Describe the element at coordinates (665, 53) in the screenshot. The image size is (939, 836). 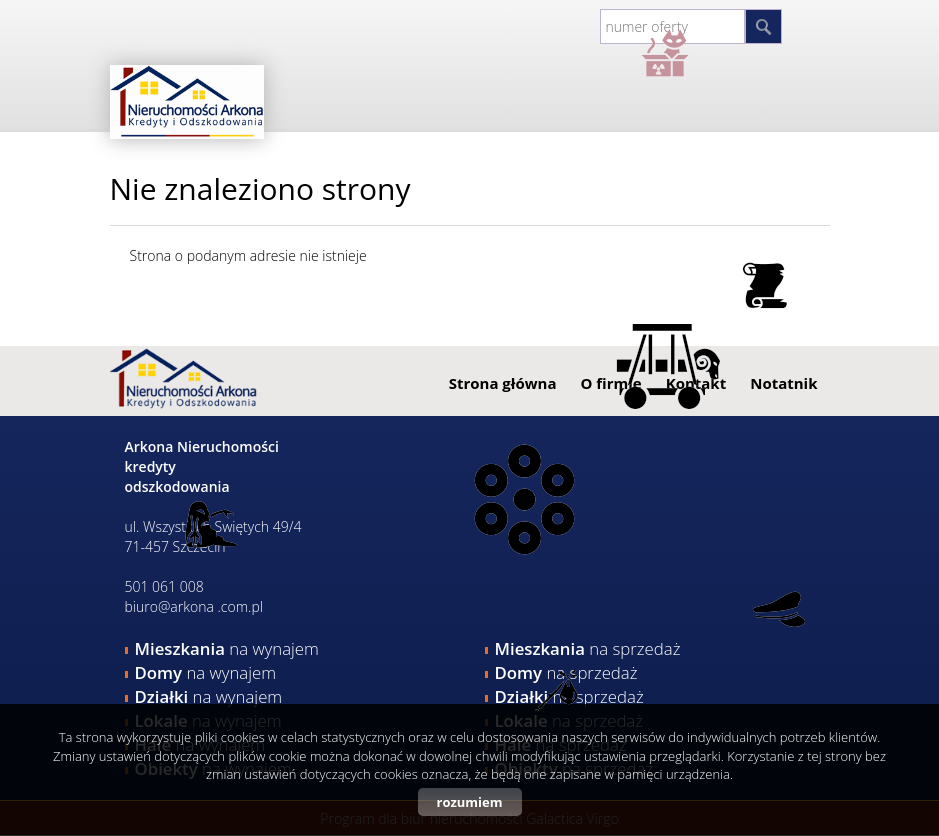
I see `indicates a quantum state where the outcome is alive/positive` at that location.